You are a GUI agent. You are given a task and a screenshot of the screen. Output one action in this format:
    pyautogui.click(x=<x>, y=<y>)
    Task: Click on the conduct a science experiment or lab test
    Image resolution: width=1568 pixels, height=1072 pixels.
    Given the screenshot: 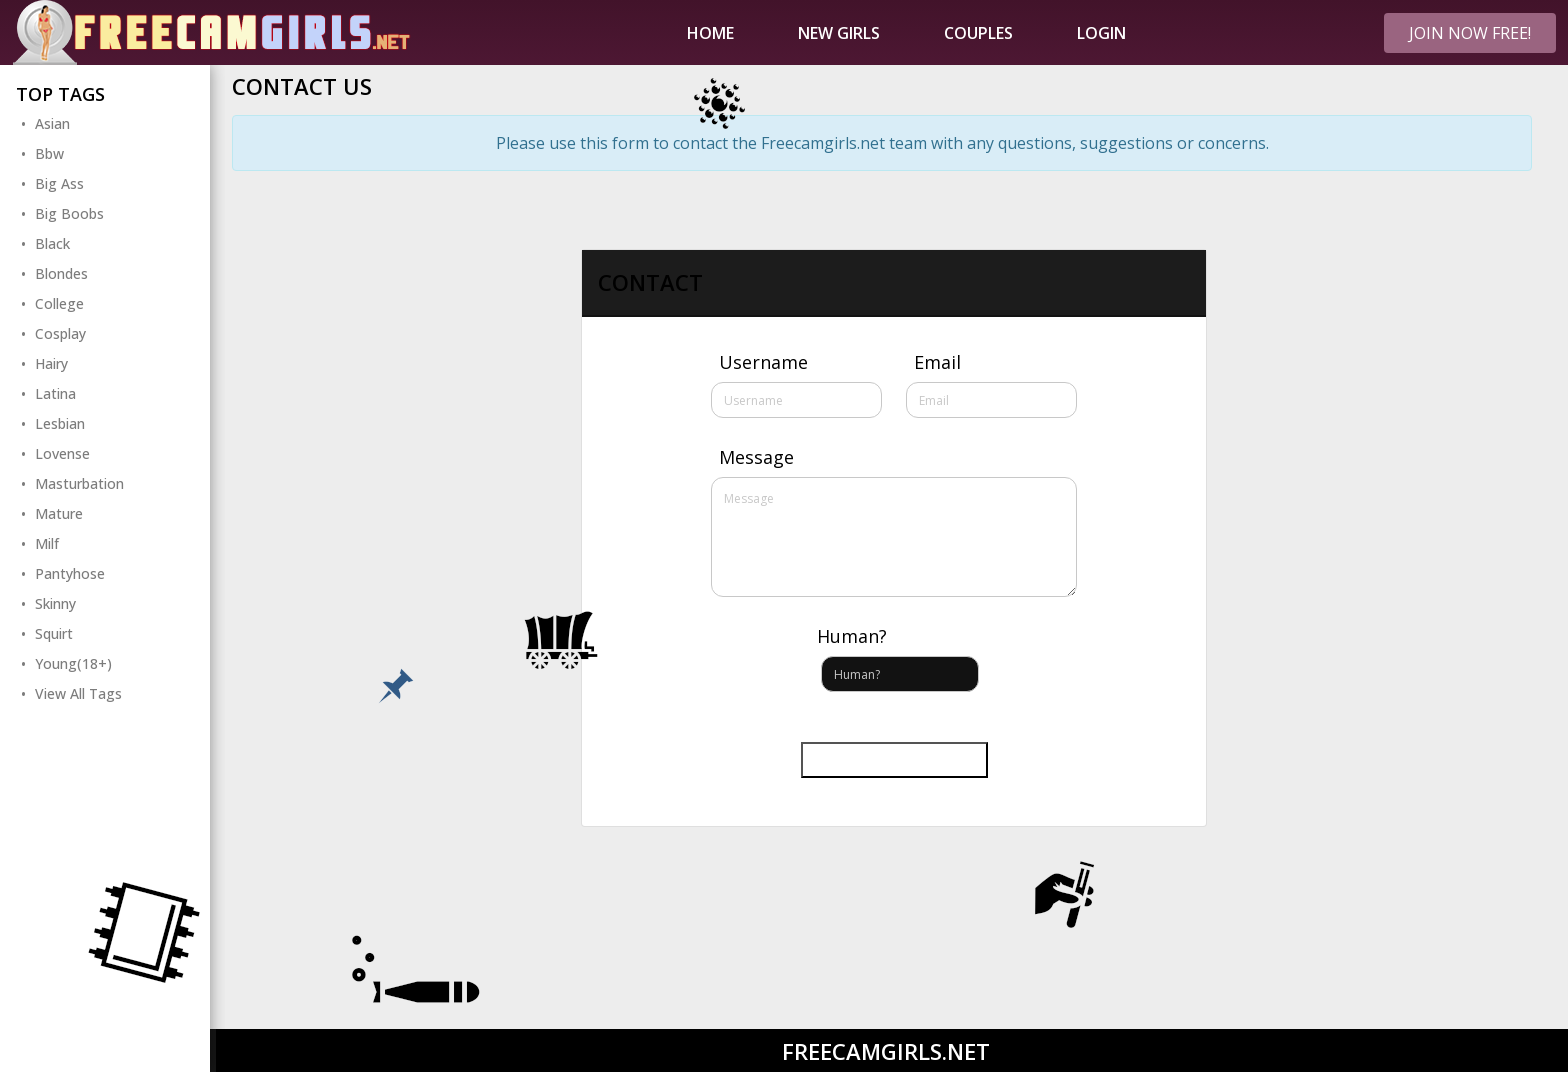 What is the action you would take?
    pyautogui.click(x=1067, y=894)
    